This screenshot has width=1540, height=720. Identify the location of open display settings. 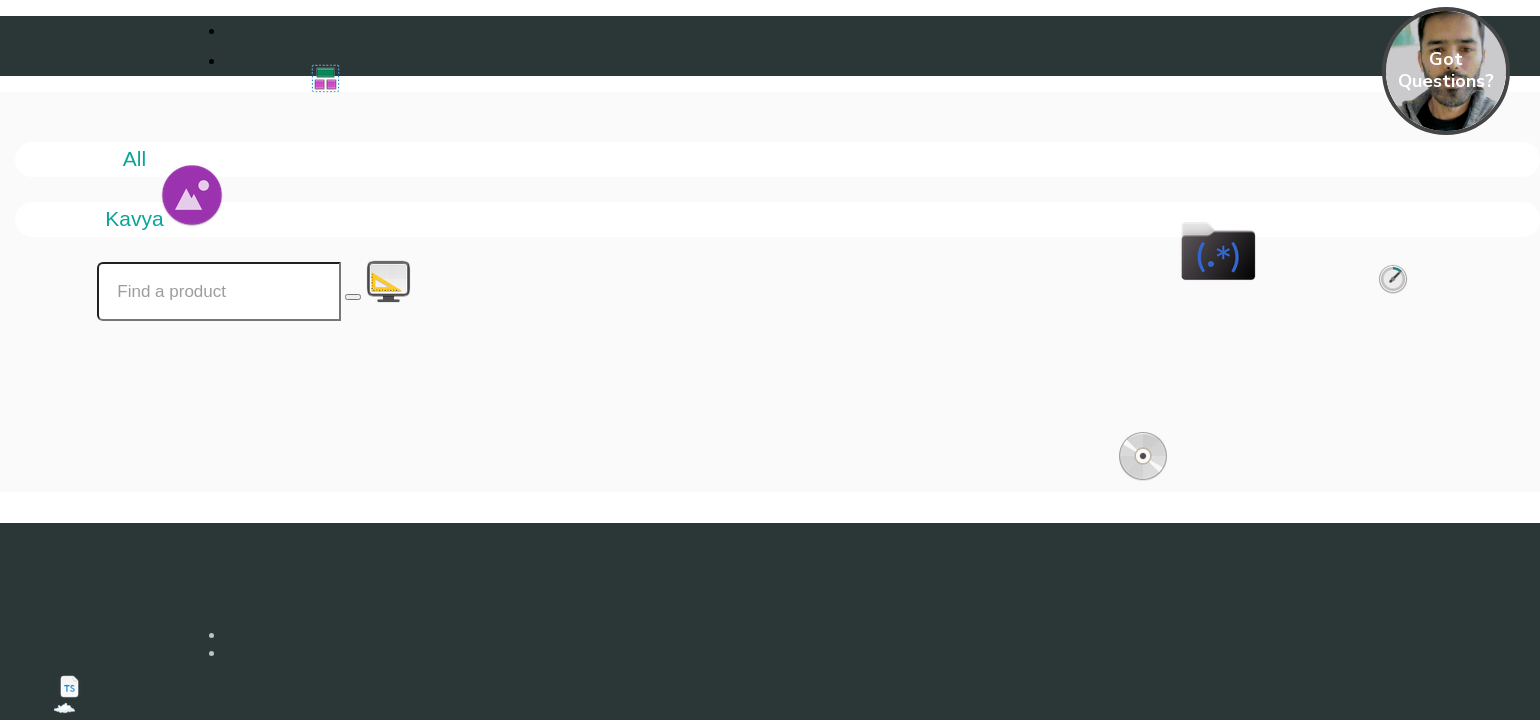
(388, 281).